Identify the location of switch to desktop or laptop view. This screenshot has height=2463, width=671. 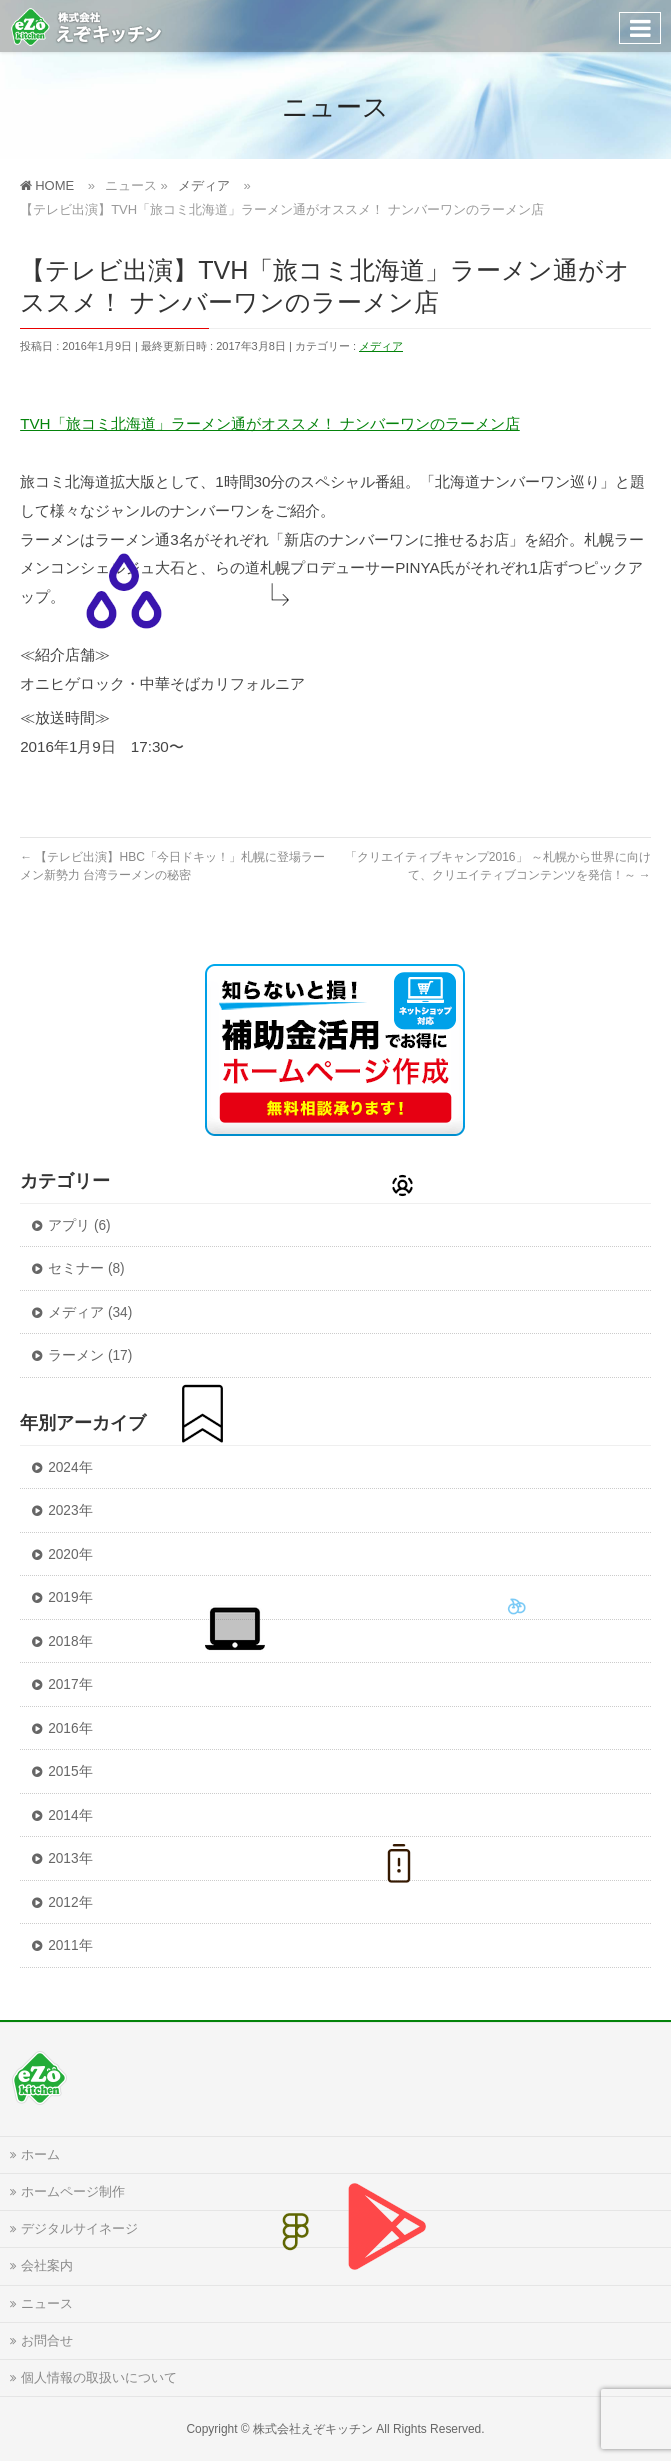
(235, 1630).